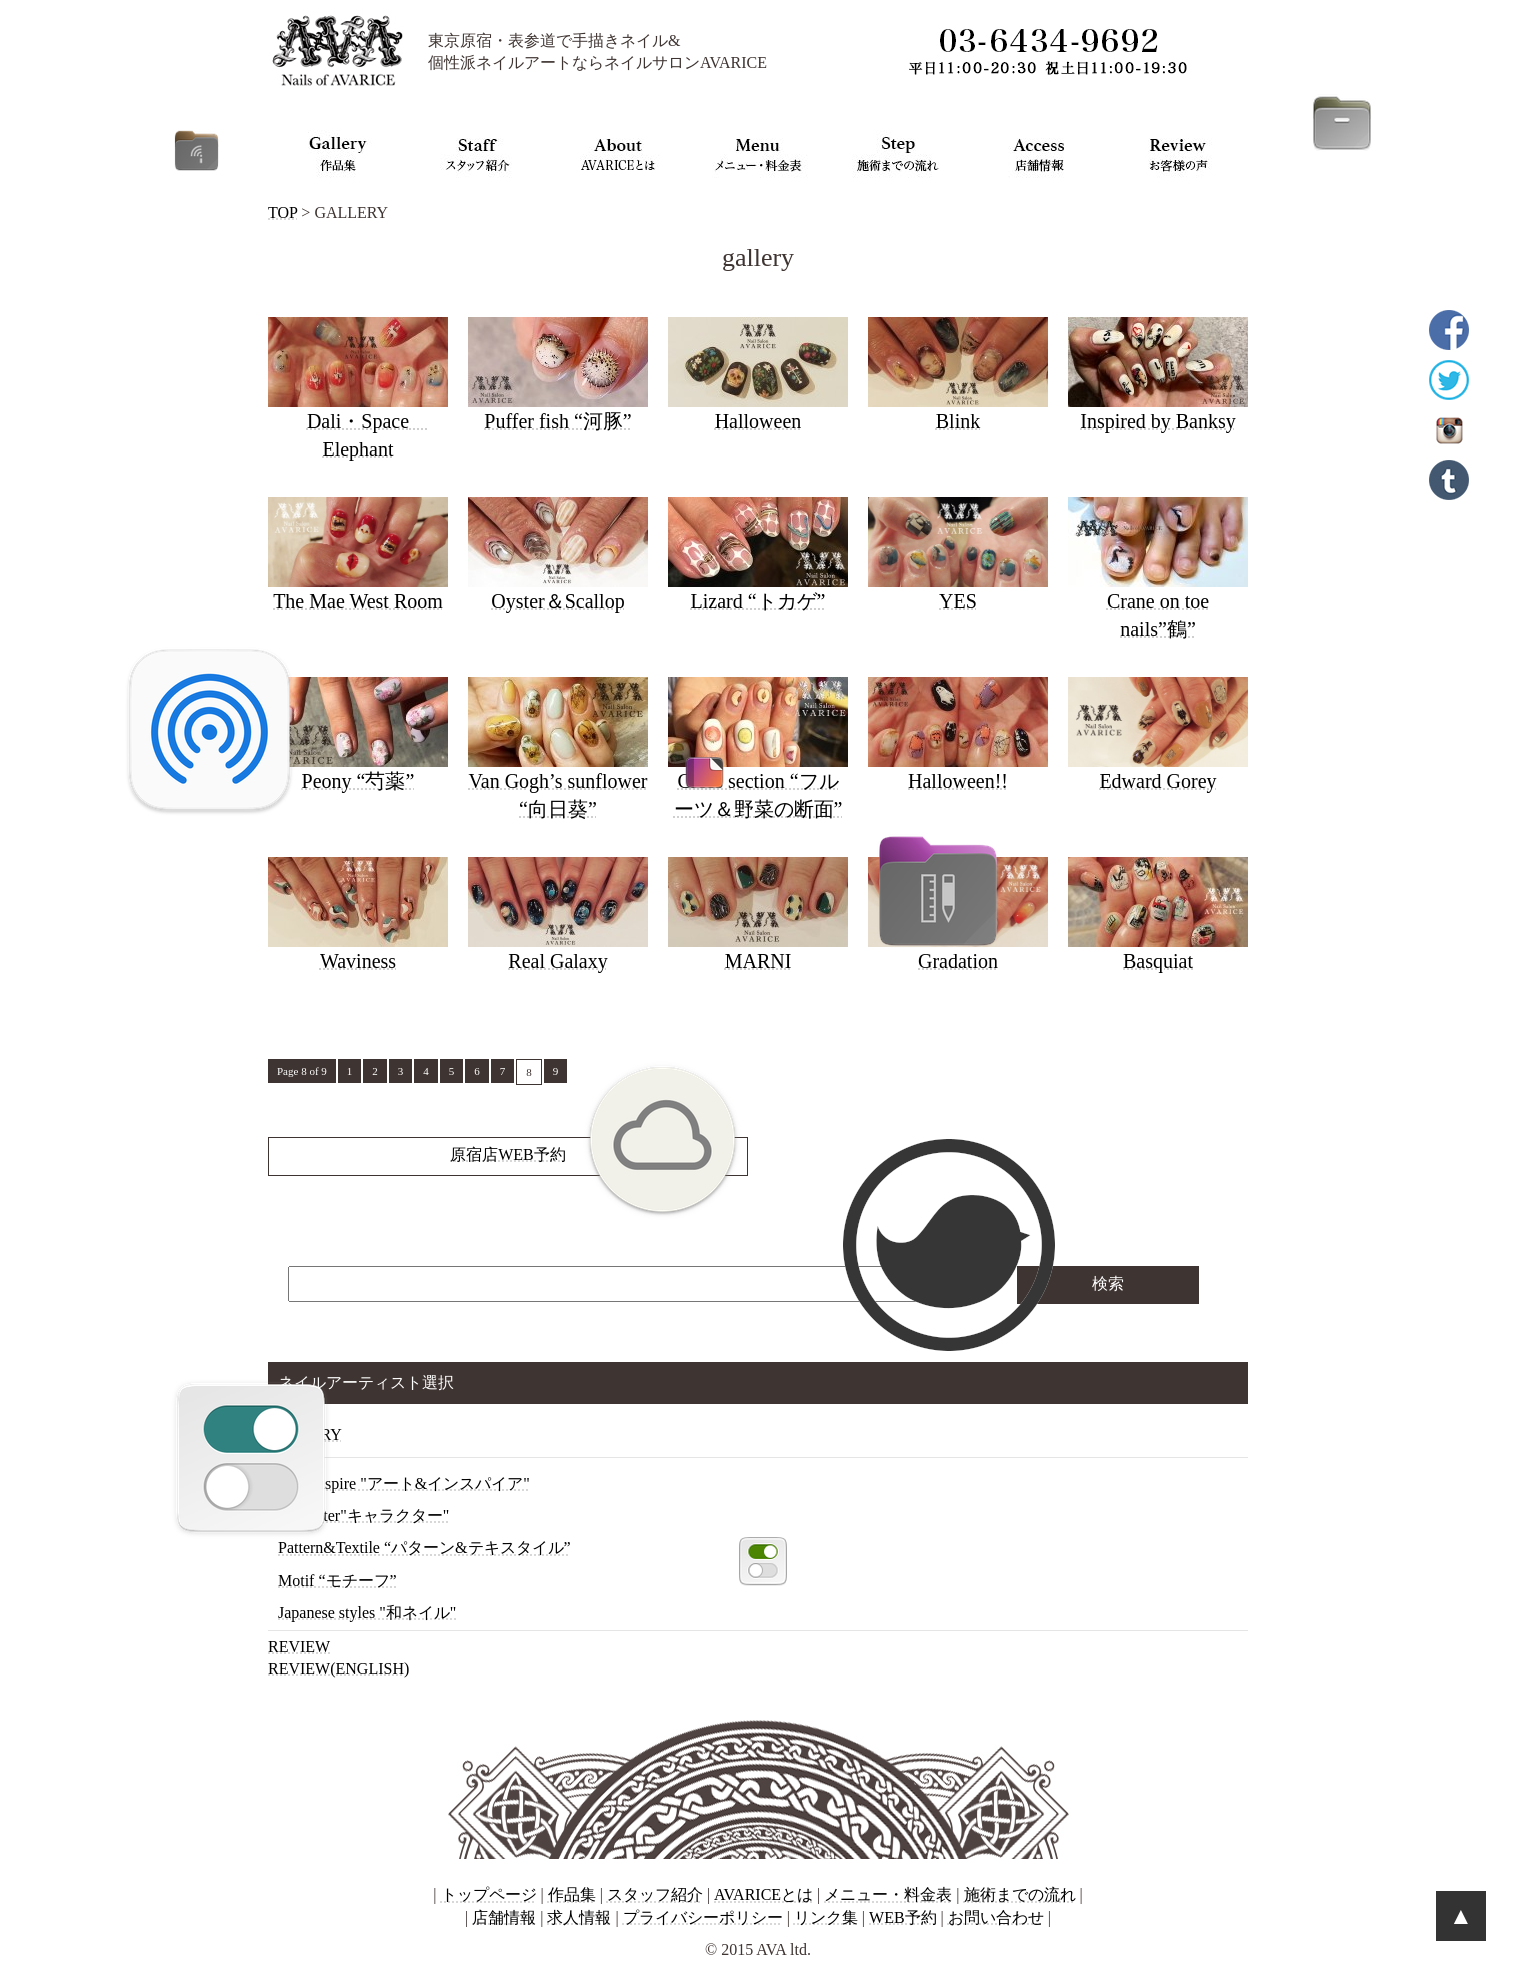 This screenshot has height=1971, width=1516. What do you see at coordinates (196, 150) in the screenshot?
I see `open your insync cloud sync folder` at bounding box center [196, 150].